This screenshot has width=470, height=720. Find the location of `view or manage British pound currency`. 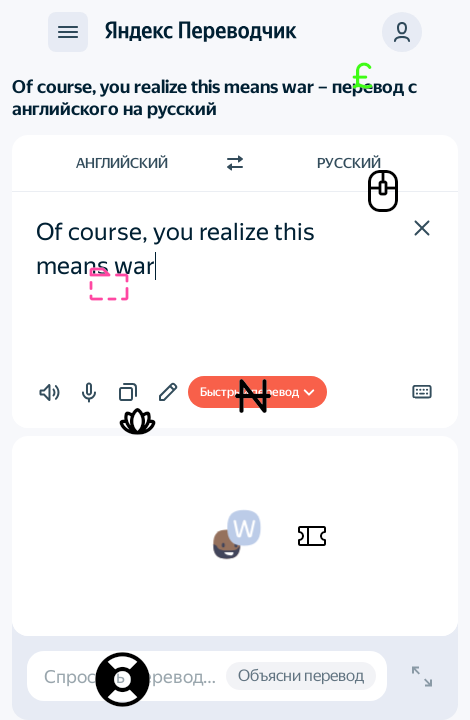

view or manage British pound currency is located at coordinates (362, 75).